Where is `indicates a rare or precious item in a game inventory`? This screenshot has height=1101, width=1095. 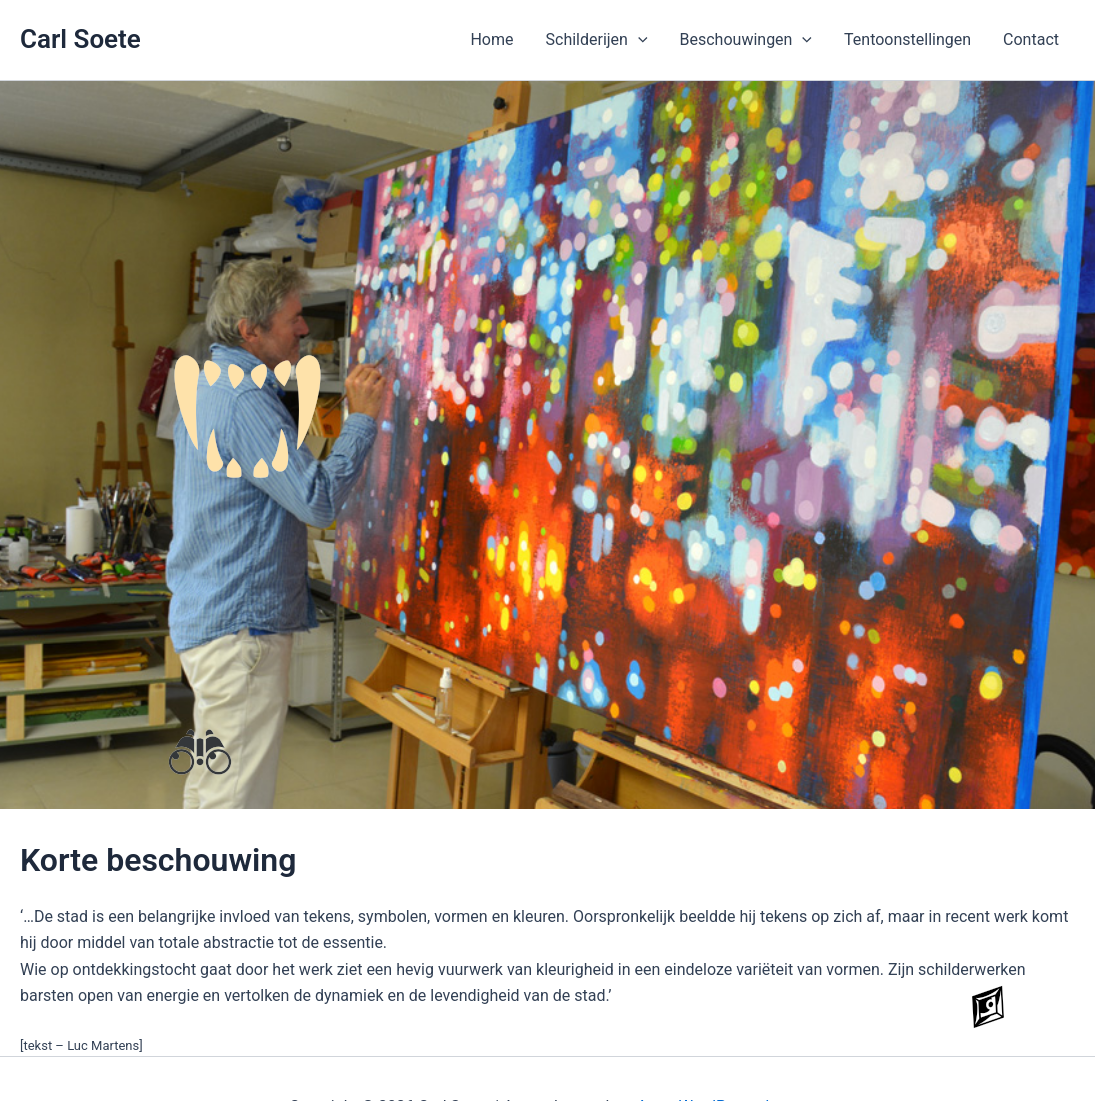
indicates a rare or precious item in a game inventory is located at coordinates (988, 1007).